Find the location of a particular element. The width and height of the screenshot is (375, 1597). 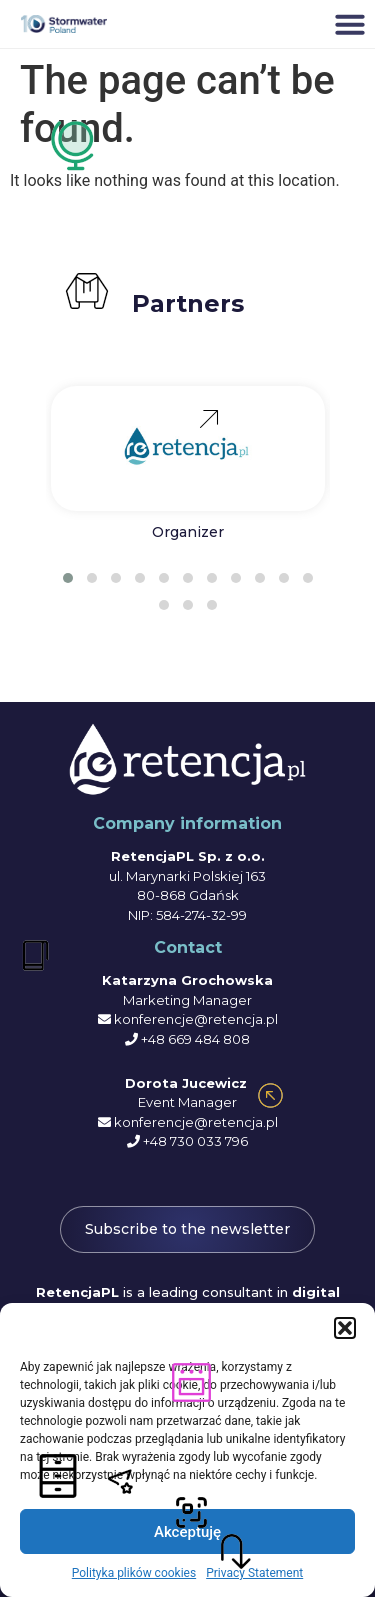

access oven or cooking controls is located at coordinates (191, 1382).